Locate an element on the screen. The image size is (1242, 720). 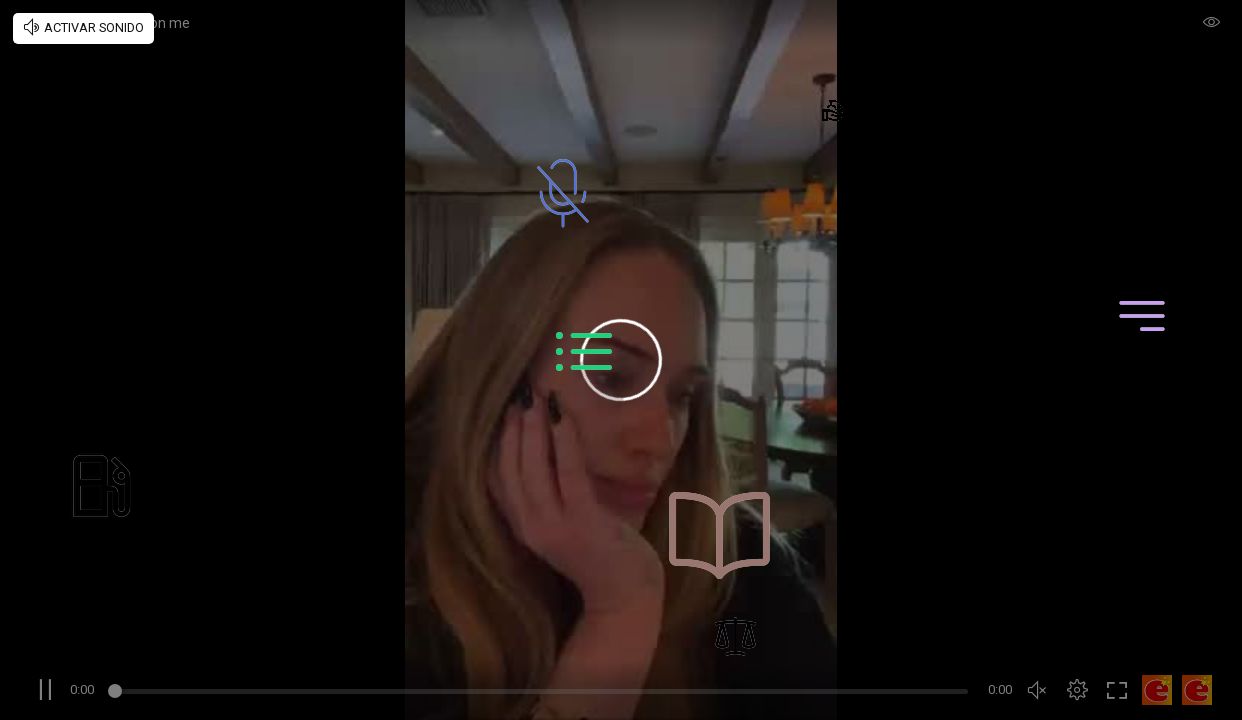
find nearby gas stations is located at coordinates (101, 486).